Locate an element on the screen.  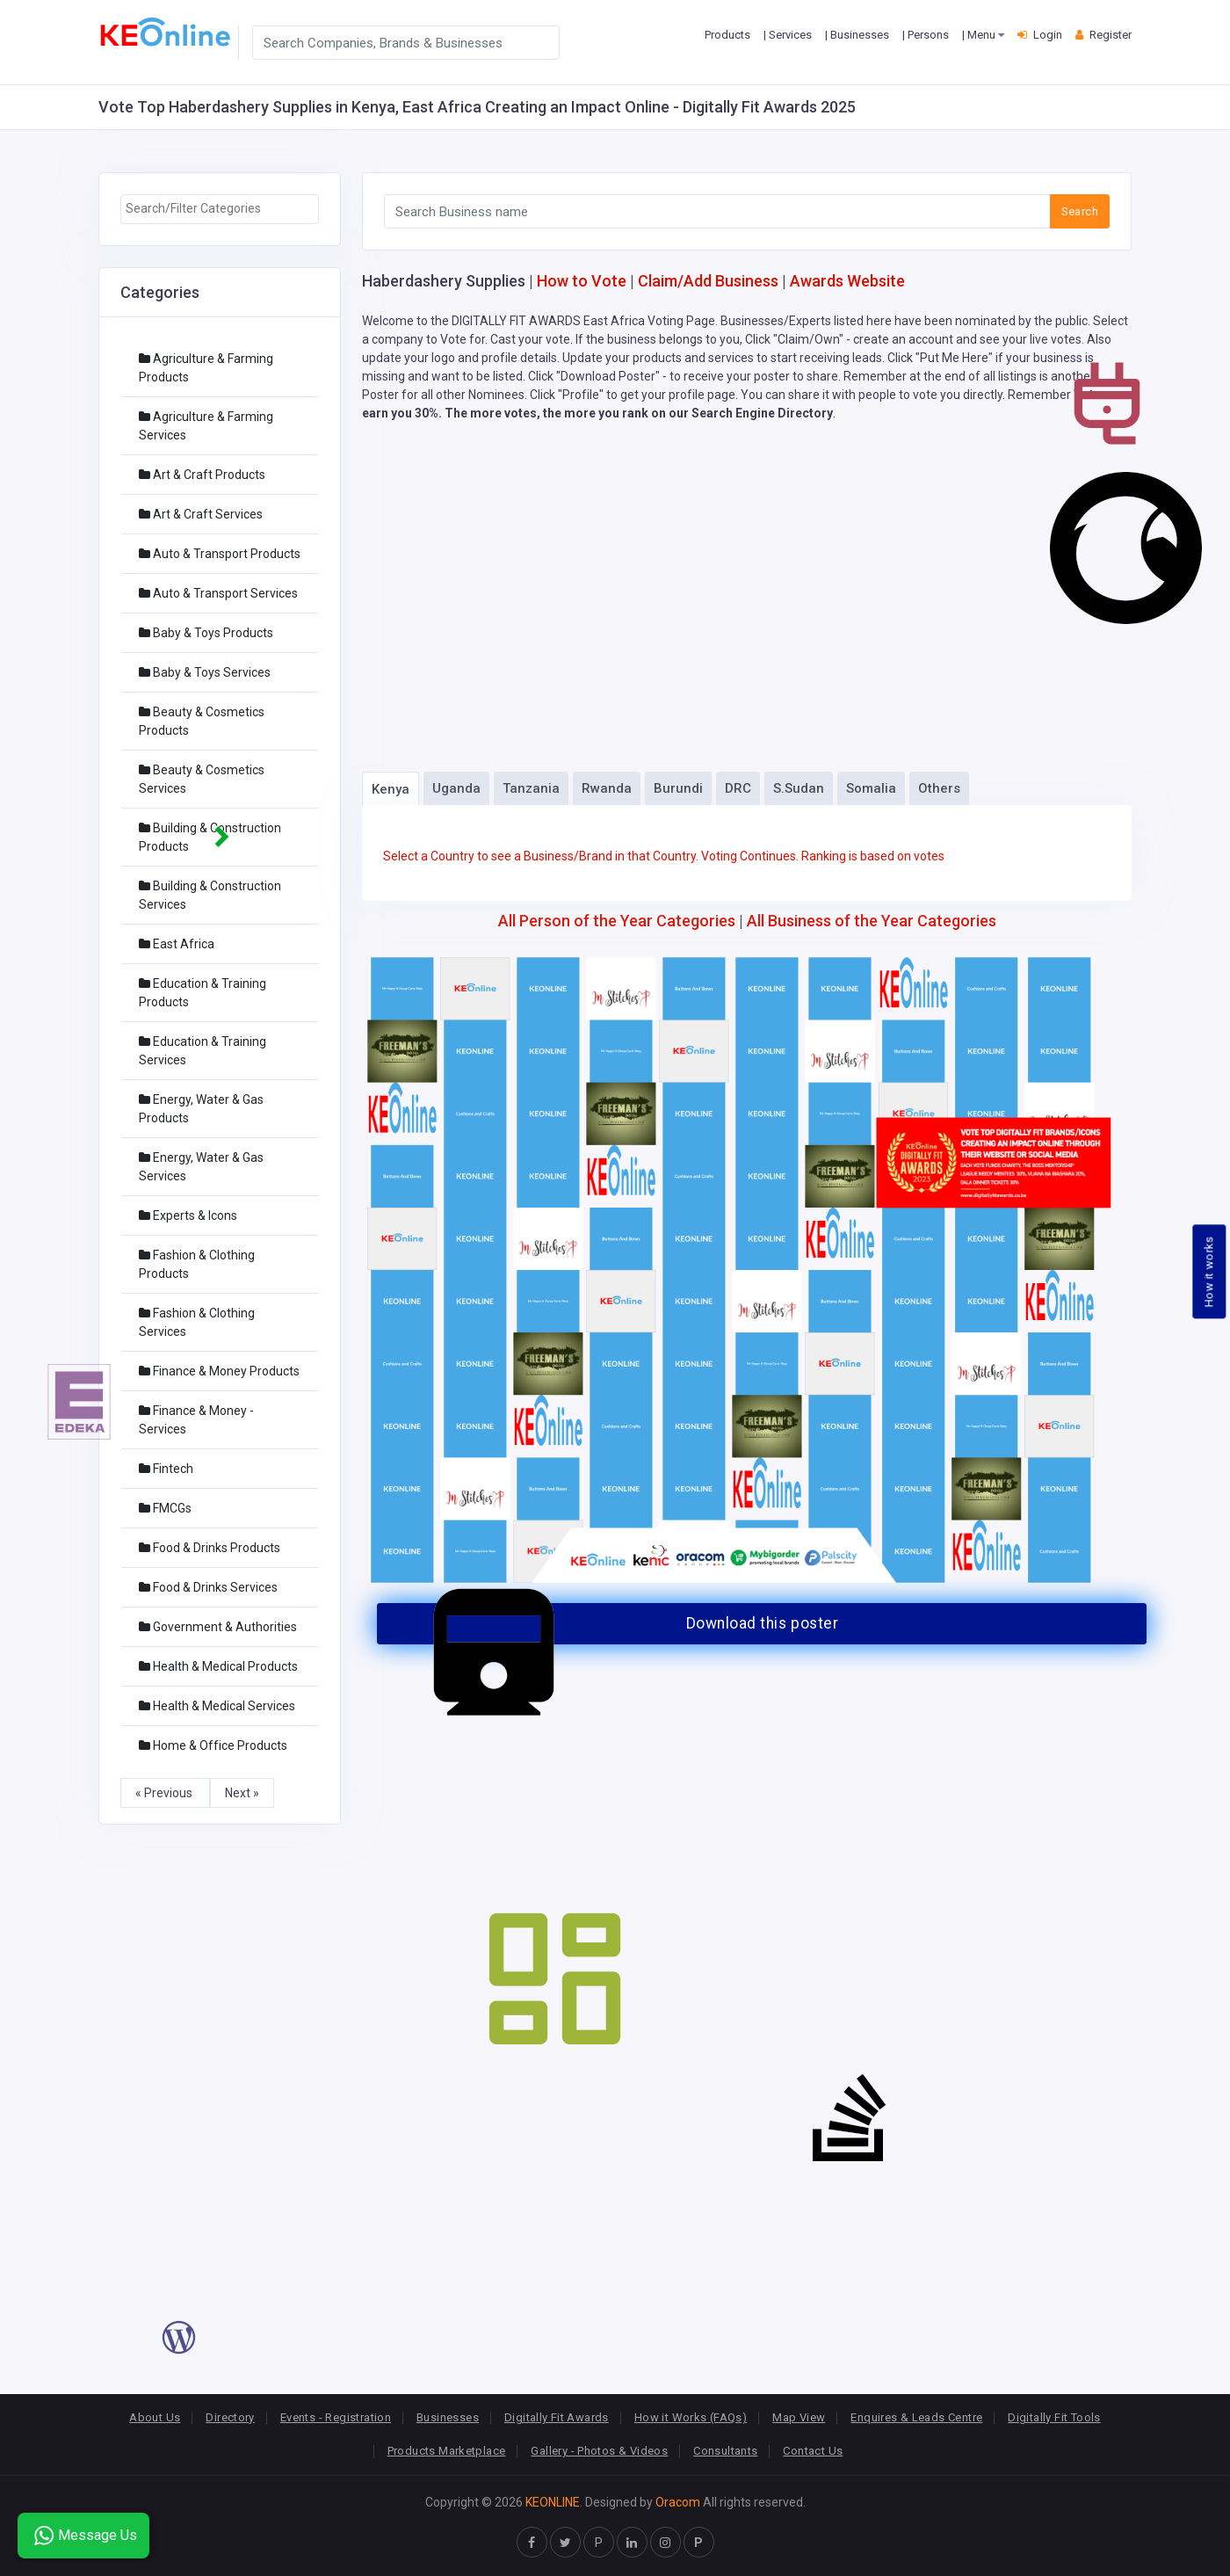
access the dashboard is located at coordinates (554, 1978).